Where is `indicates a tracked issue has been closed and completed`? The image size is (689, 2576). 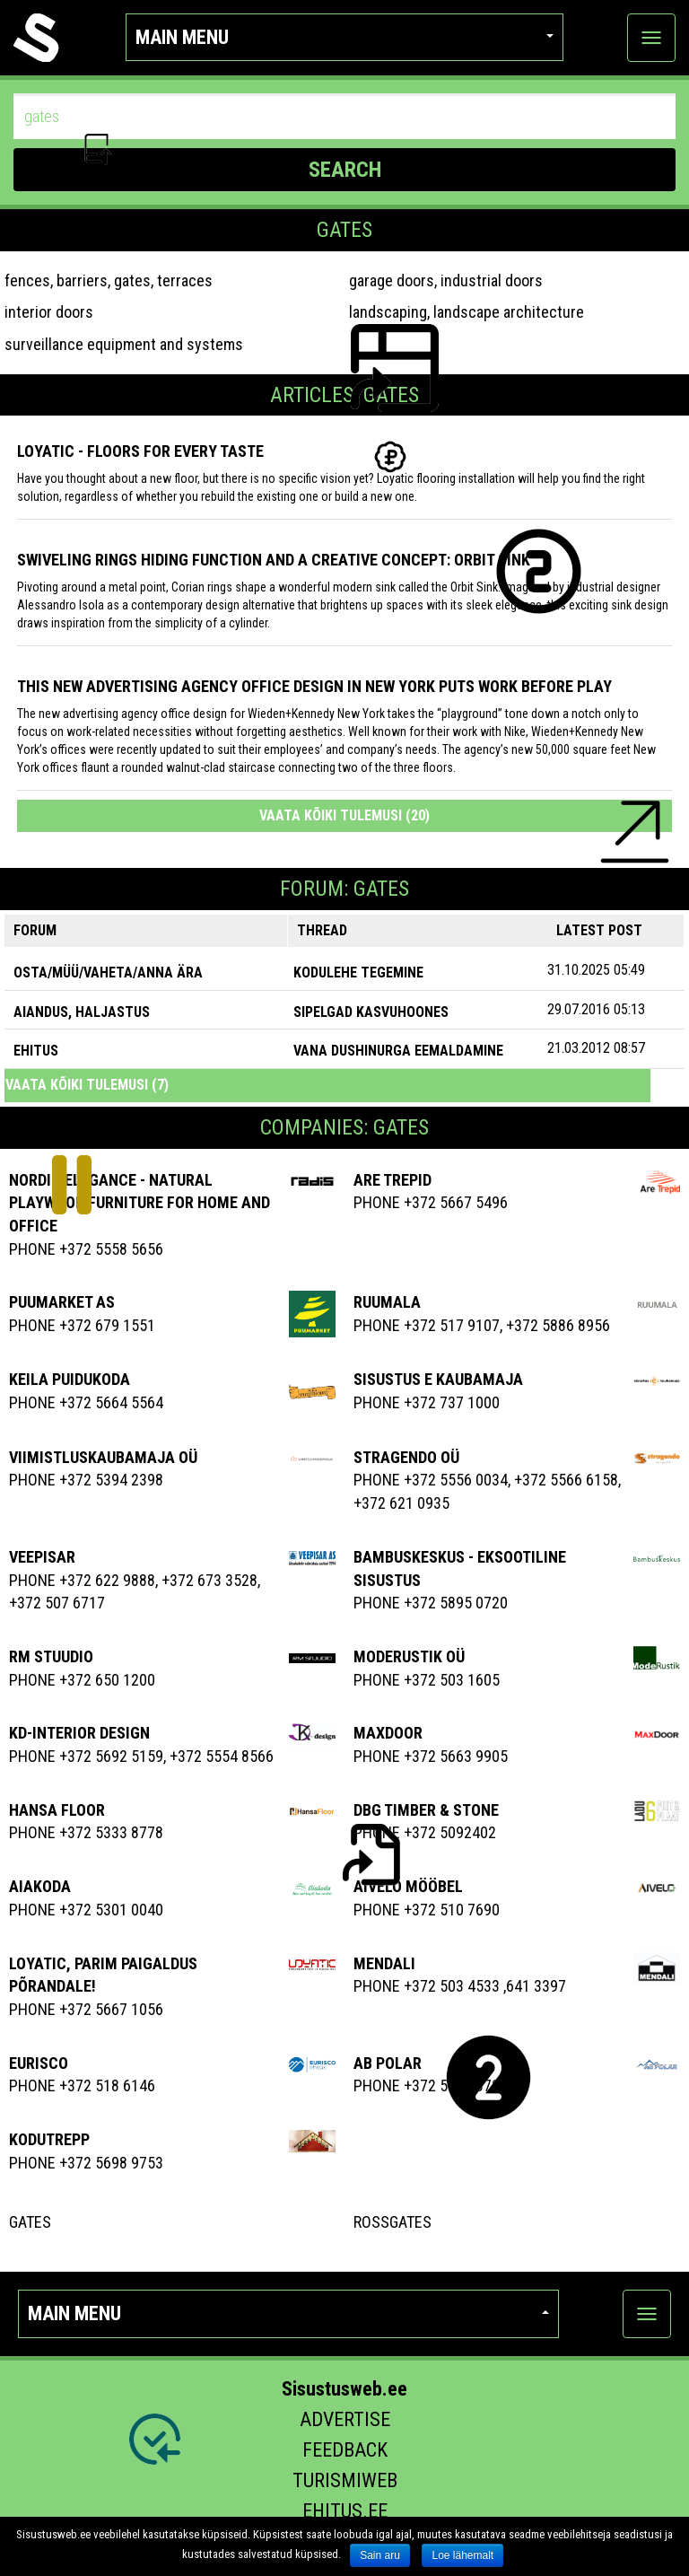 indicates a tracked issue has been closed and completed is located at coordinates (154, 2439).